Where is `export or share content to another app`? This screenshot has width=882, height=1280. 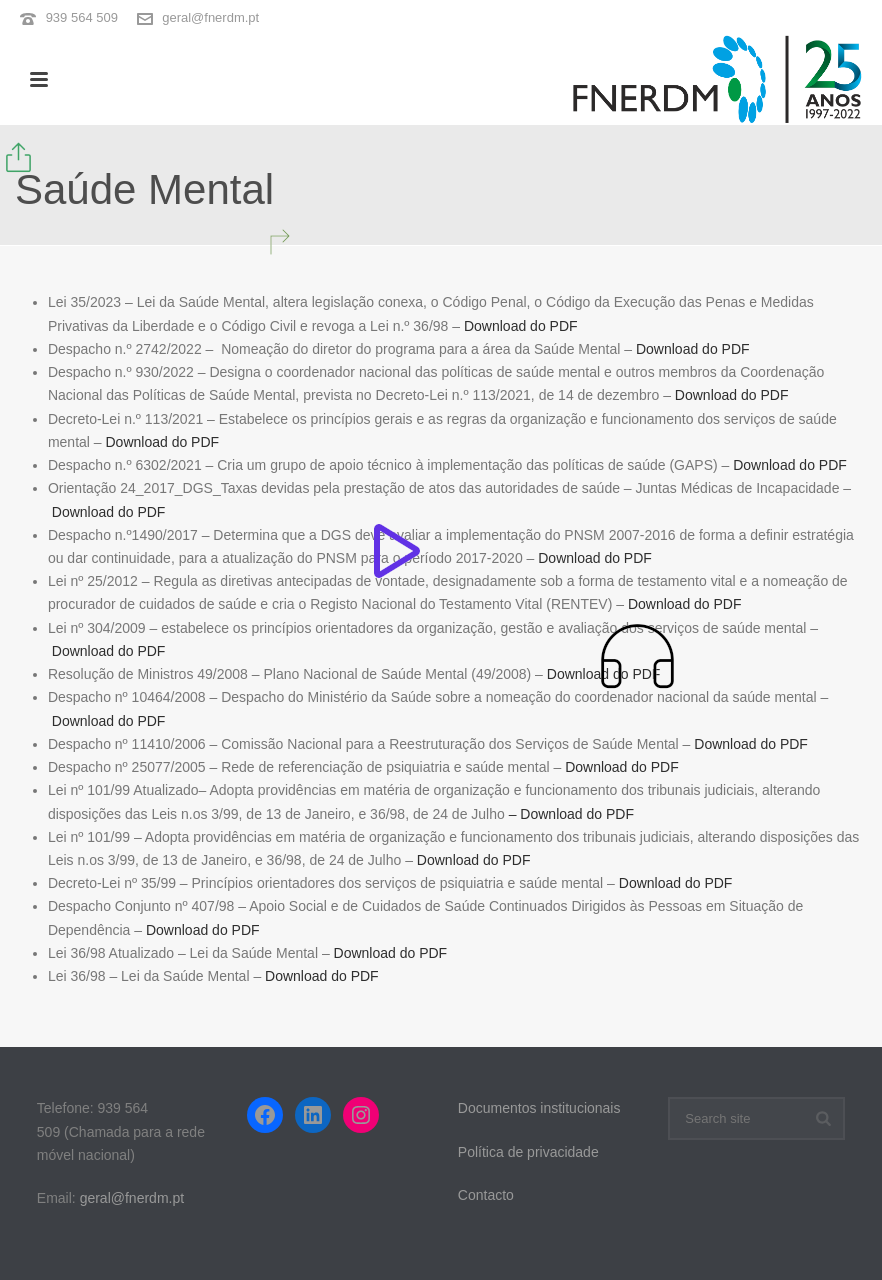 export or share content to another app is located at coordinates (18, 158).